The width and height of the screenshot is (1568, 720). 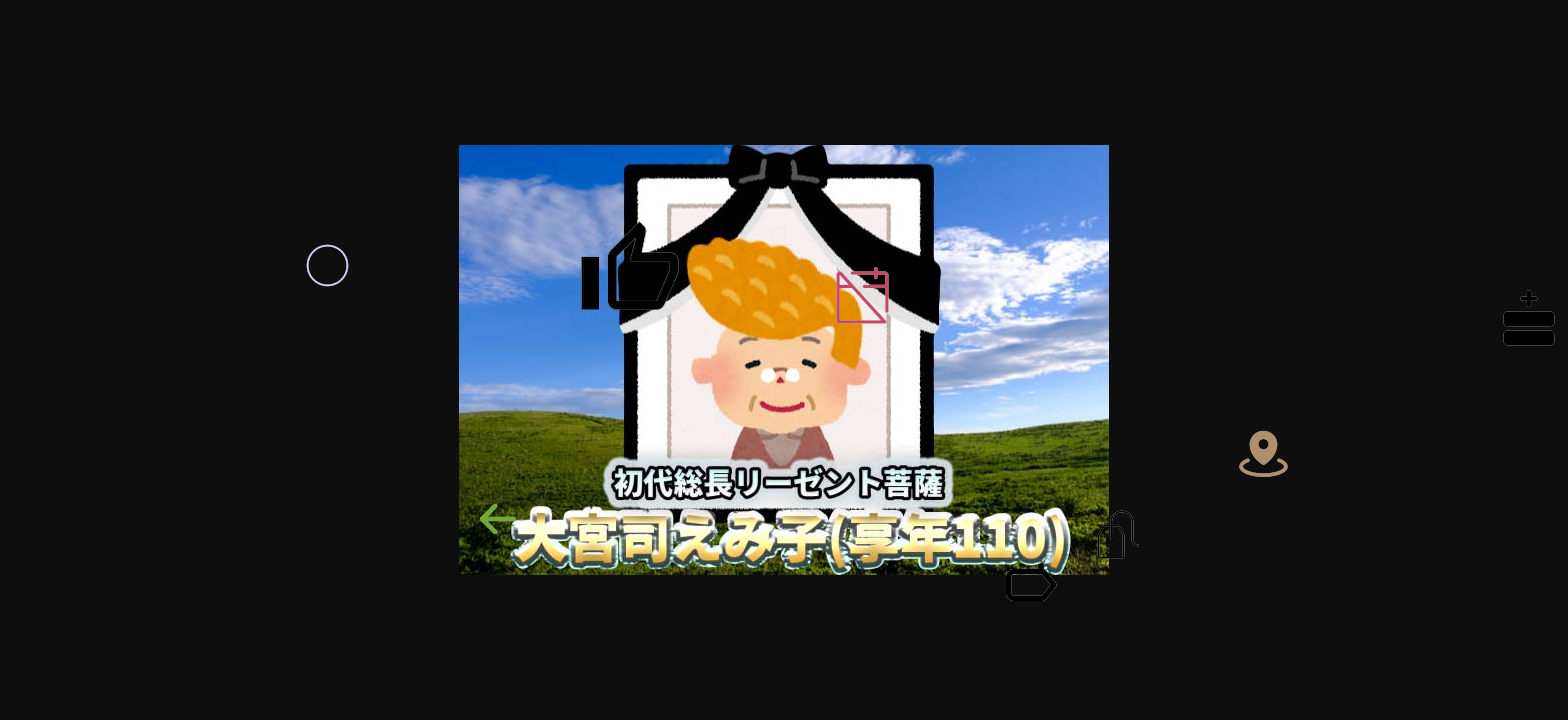 What do you see at coordinates (1529, 322) in the screenshot?
I see `add a new row at the top of a table` at bounding box center [1529, 322].